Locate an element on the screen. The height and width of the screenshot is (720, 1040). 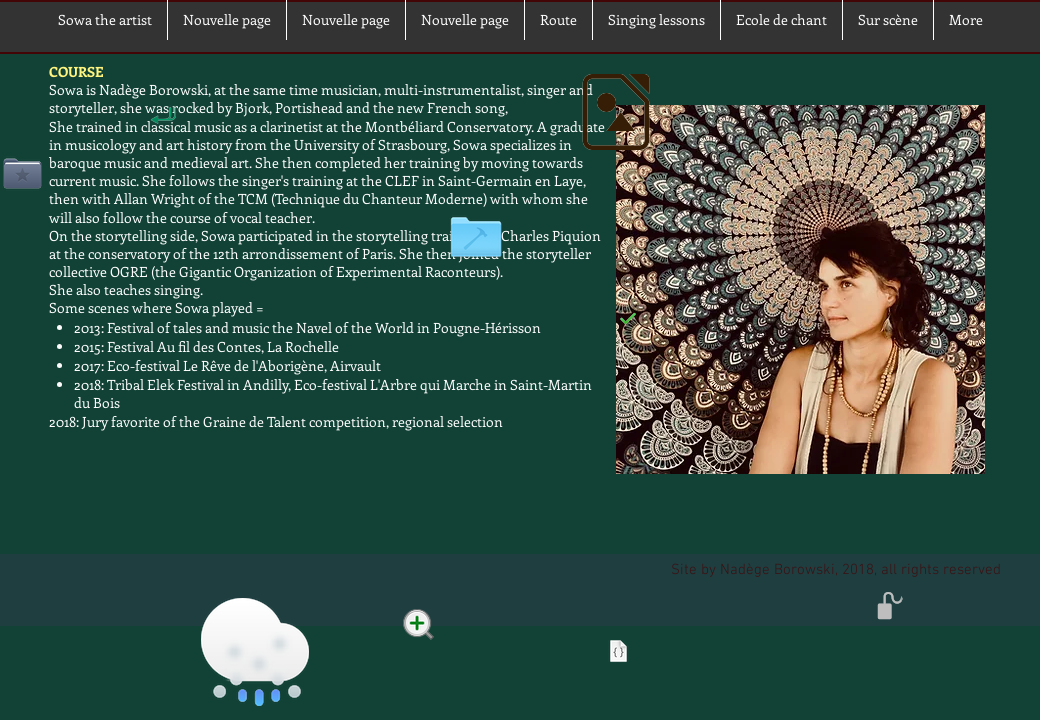
a blank or empty script file is located at coordinates (618, 651).